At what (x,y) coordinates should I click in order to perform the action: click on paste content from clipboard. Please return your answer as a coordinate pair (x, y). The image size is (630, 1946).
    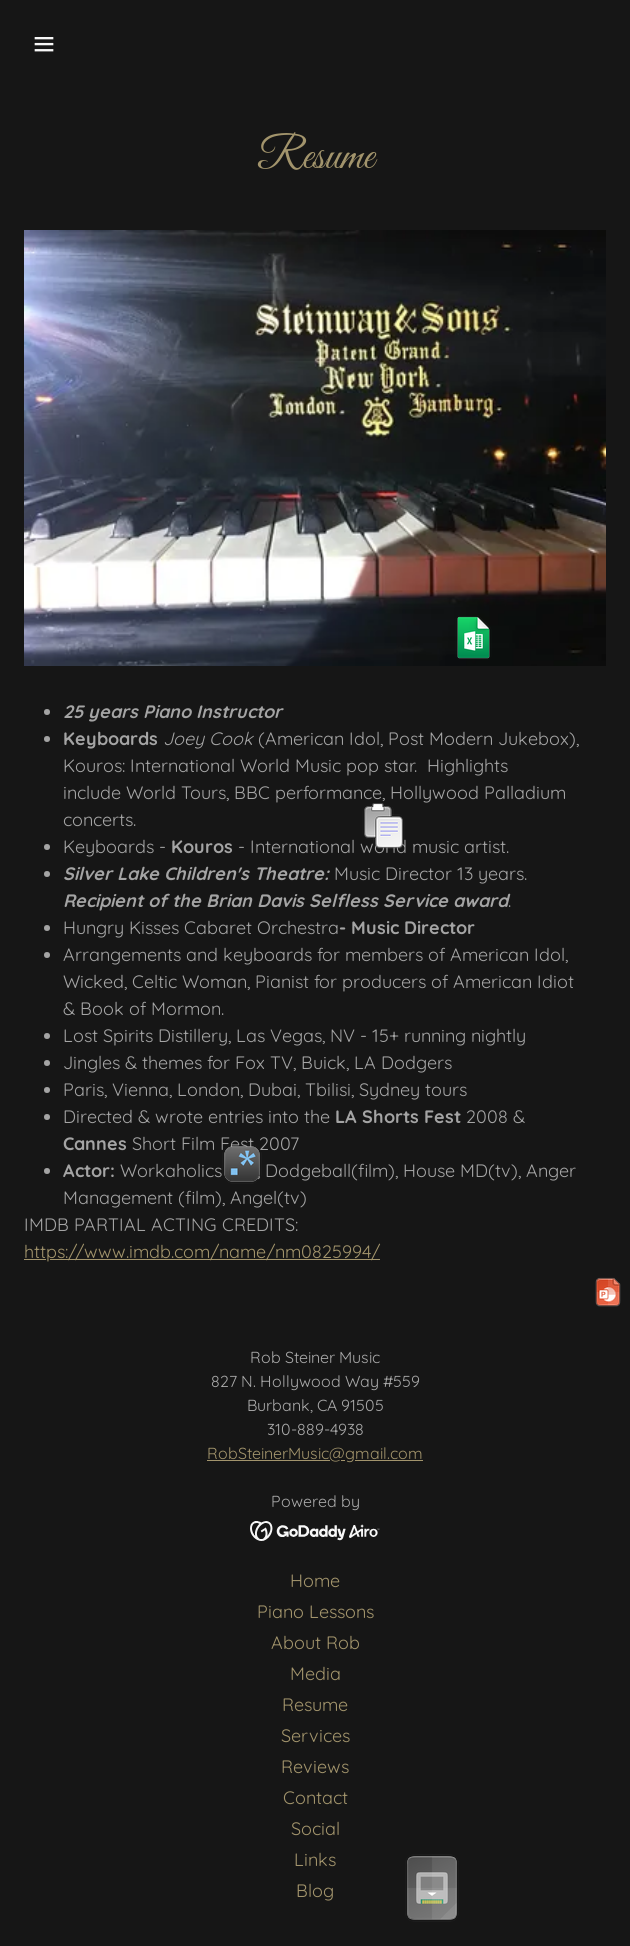
    Looking at the image, I should click on (383, 825).